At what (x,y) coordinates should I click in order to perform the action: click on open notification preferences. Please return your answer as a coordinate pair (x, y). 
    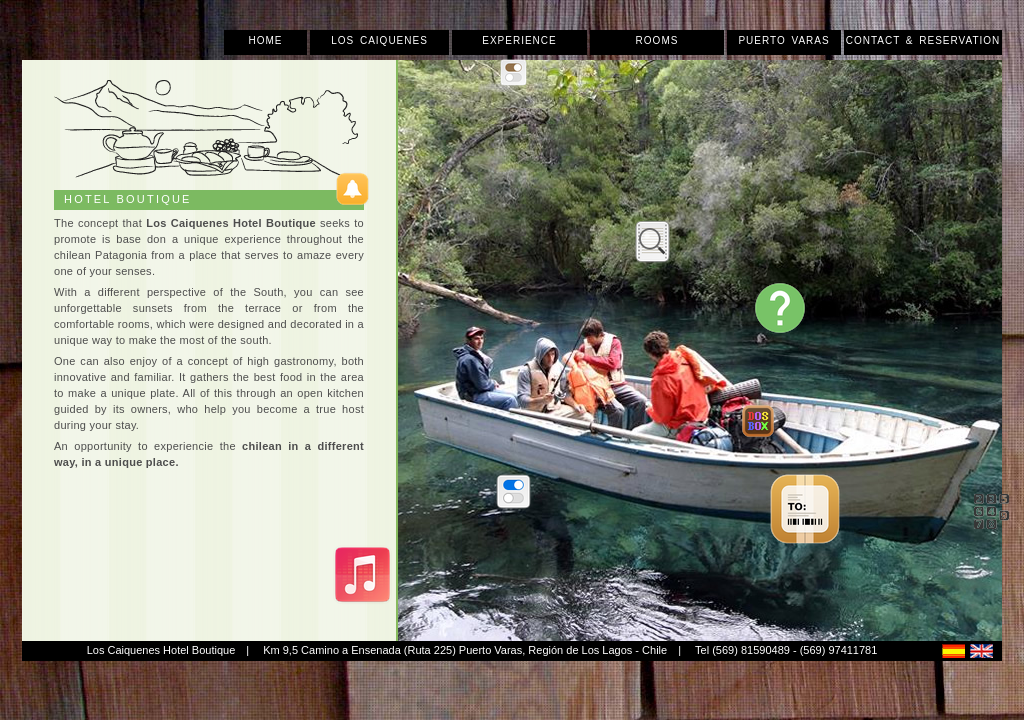
    Looking at the image, I should click on (352, 189).